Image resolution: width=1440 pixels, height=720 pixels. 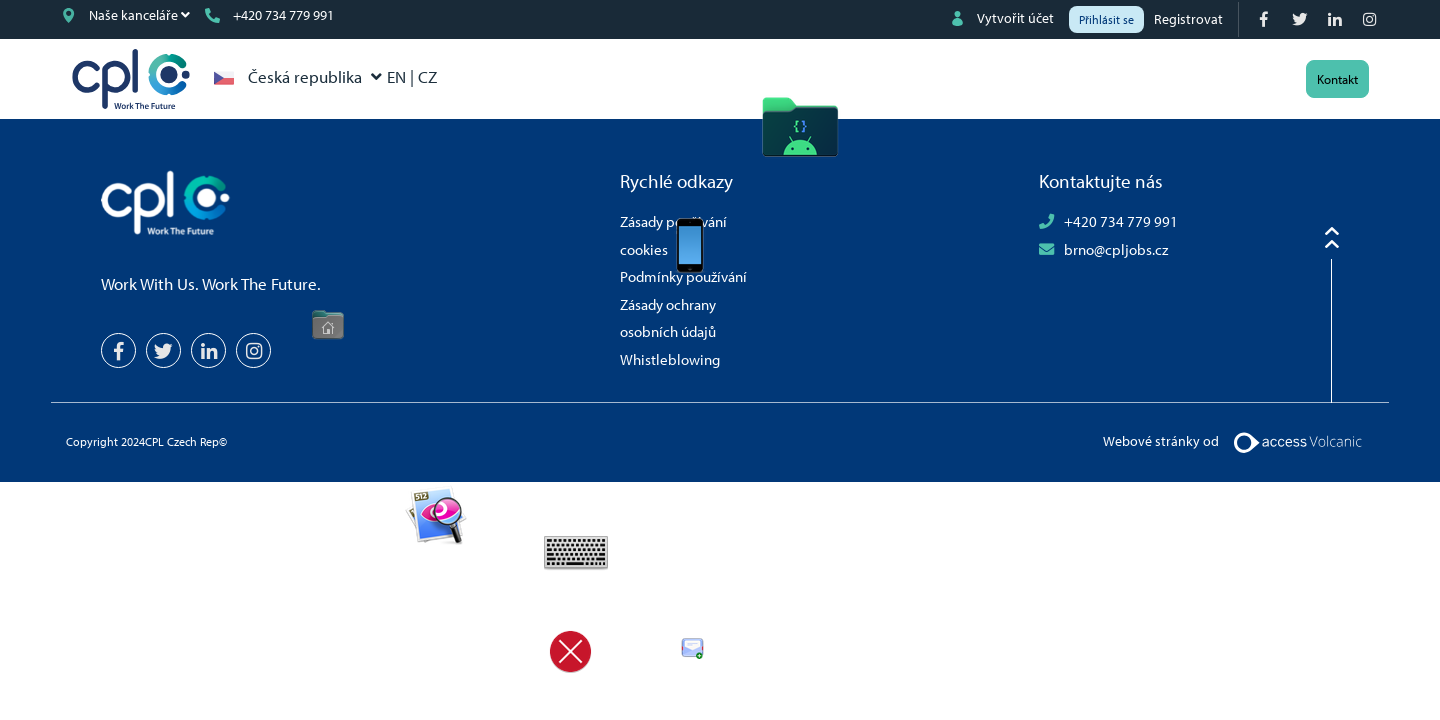 I want to click on indicates a sync error with a shared file or folder, so click(x=570, y=651).